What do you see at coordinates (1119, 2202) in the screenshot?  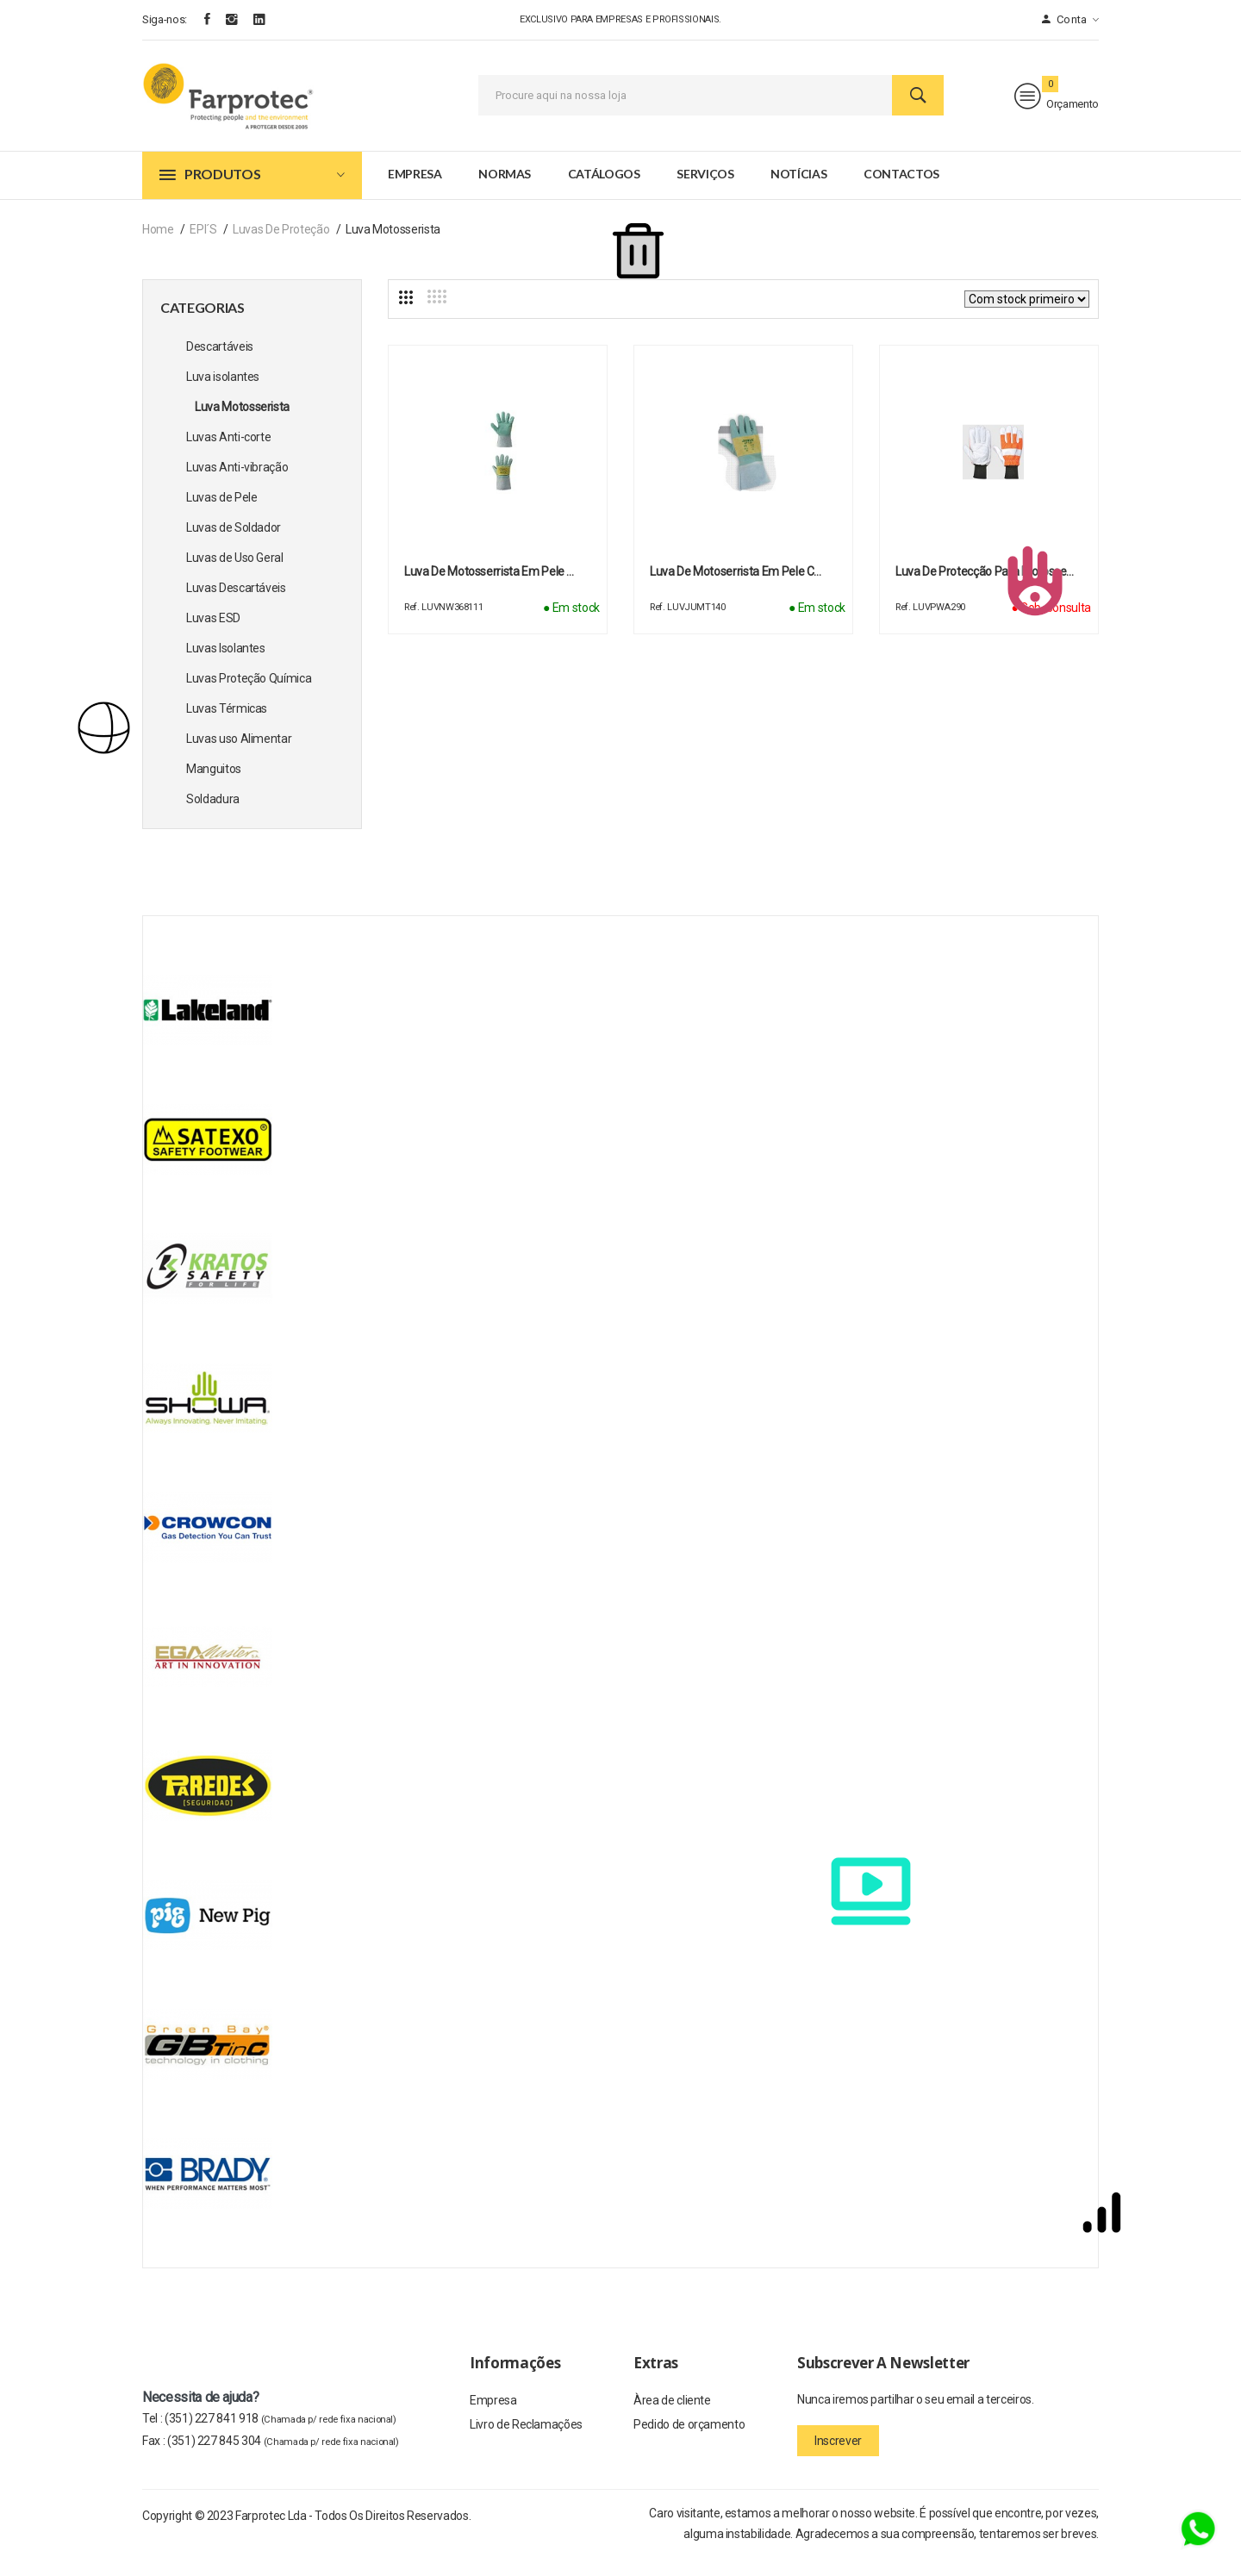 I see `indicates medium cellular signal strength` at bounding box center [1119, 2202].